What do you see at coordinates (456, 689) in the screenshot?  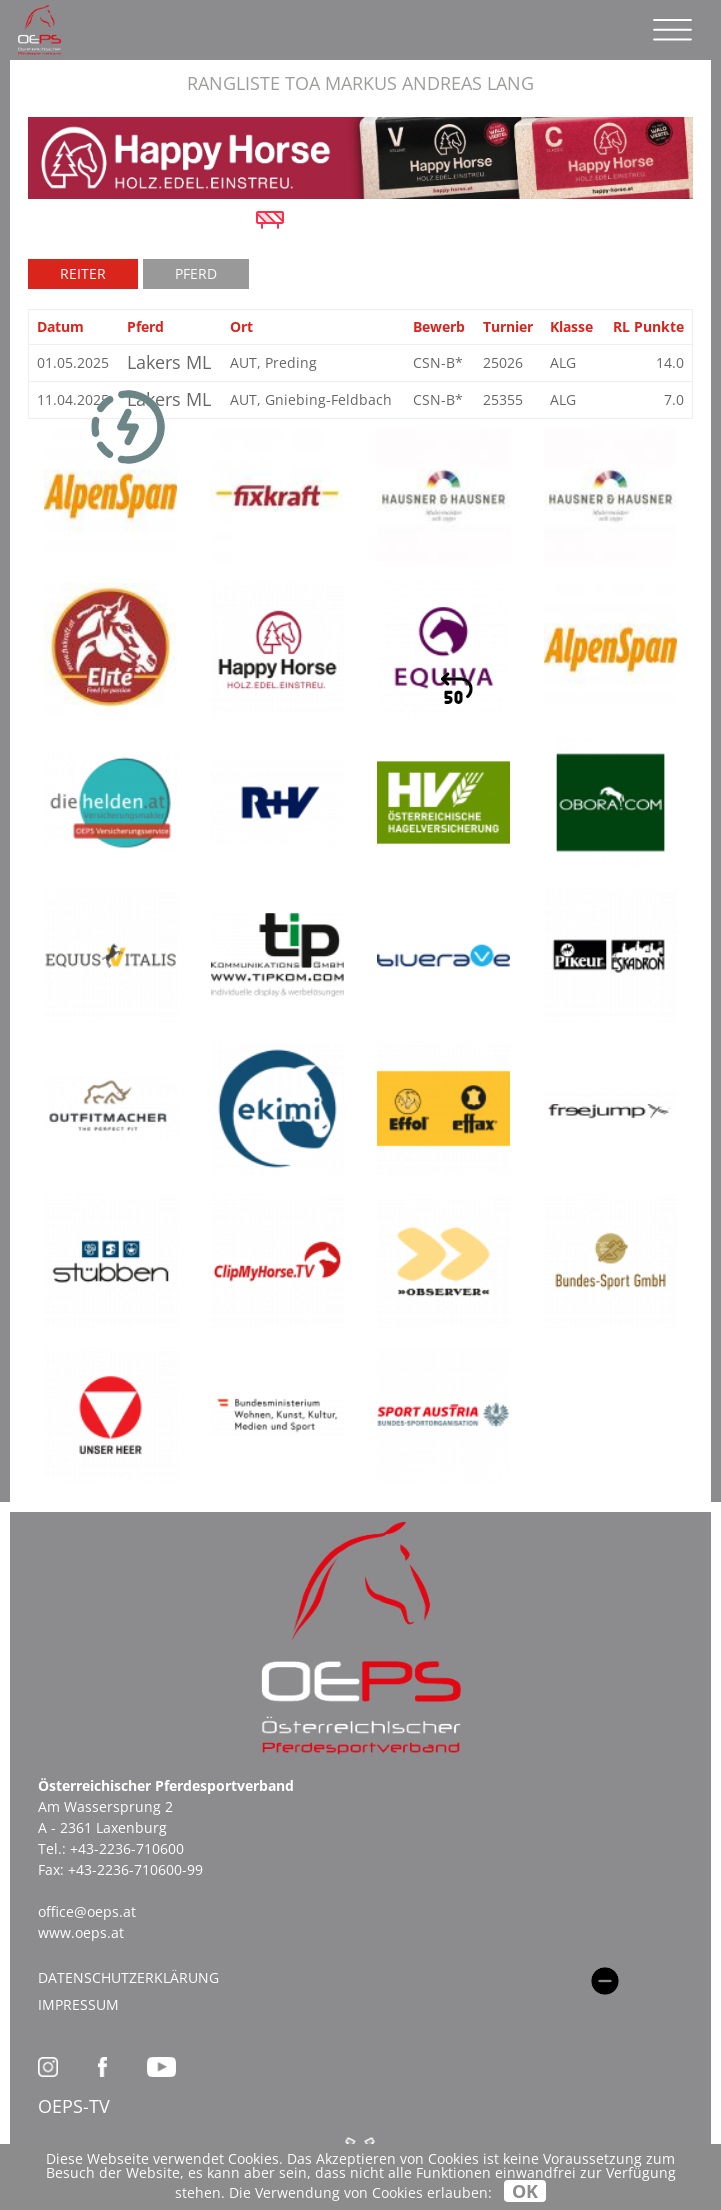 I see `rewind 50 seconds backward` at bounding box center [456, 689].